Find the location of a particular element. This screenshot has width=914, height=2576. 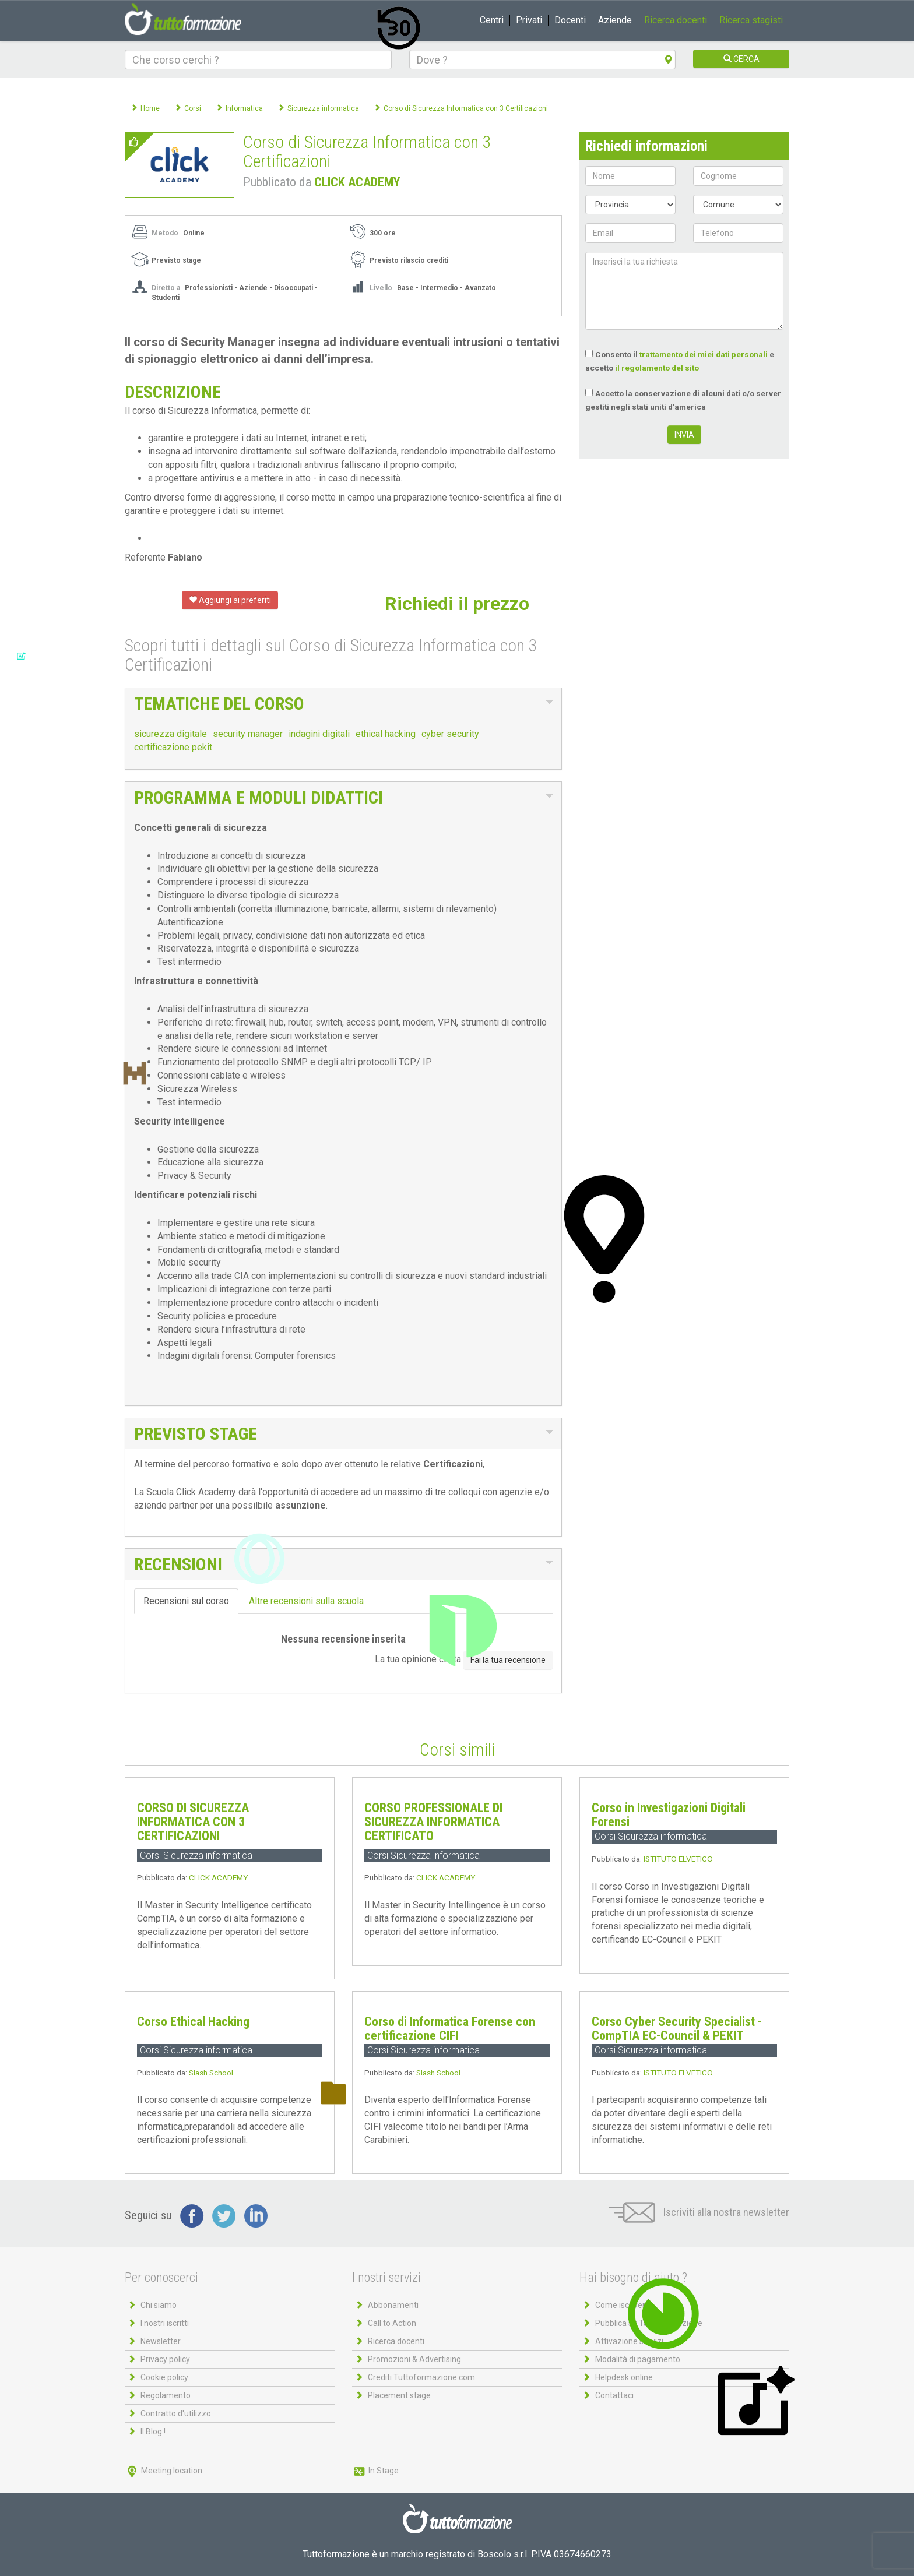

rewind 30 seconds is located at coordinates (399, 28).